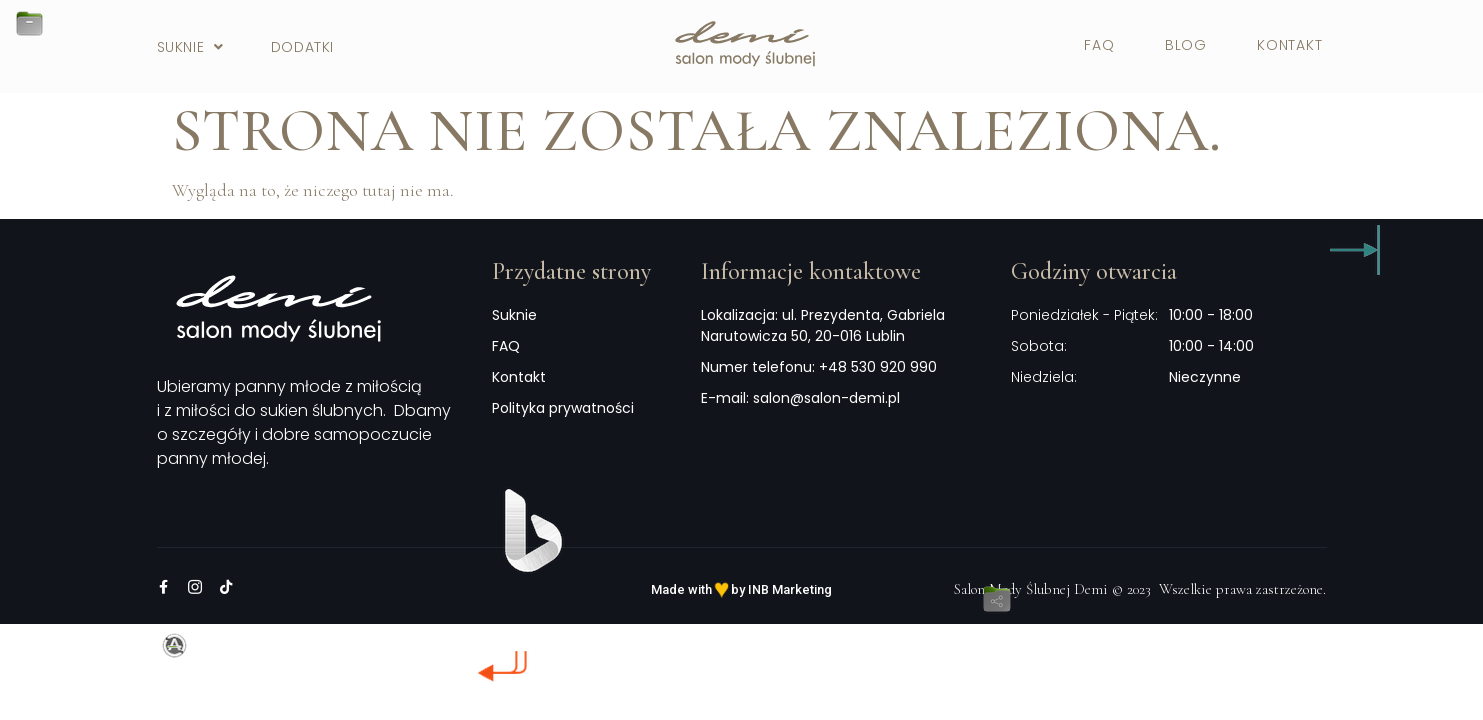 Image resolution: width=1483 pixels, height=720 pixels. I want to click on reply to all recipients of an email, so click(501, 662).